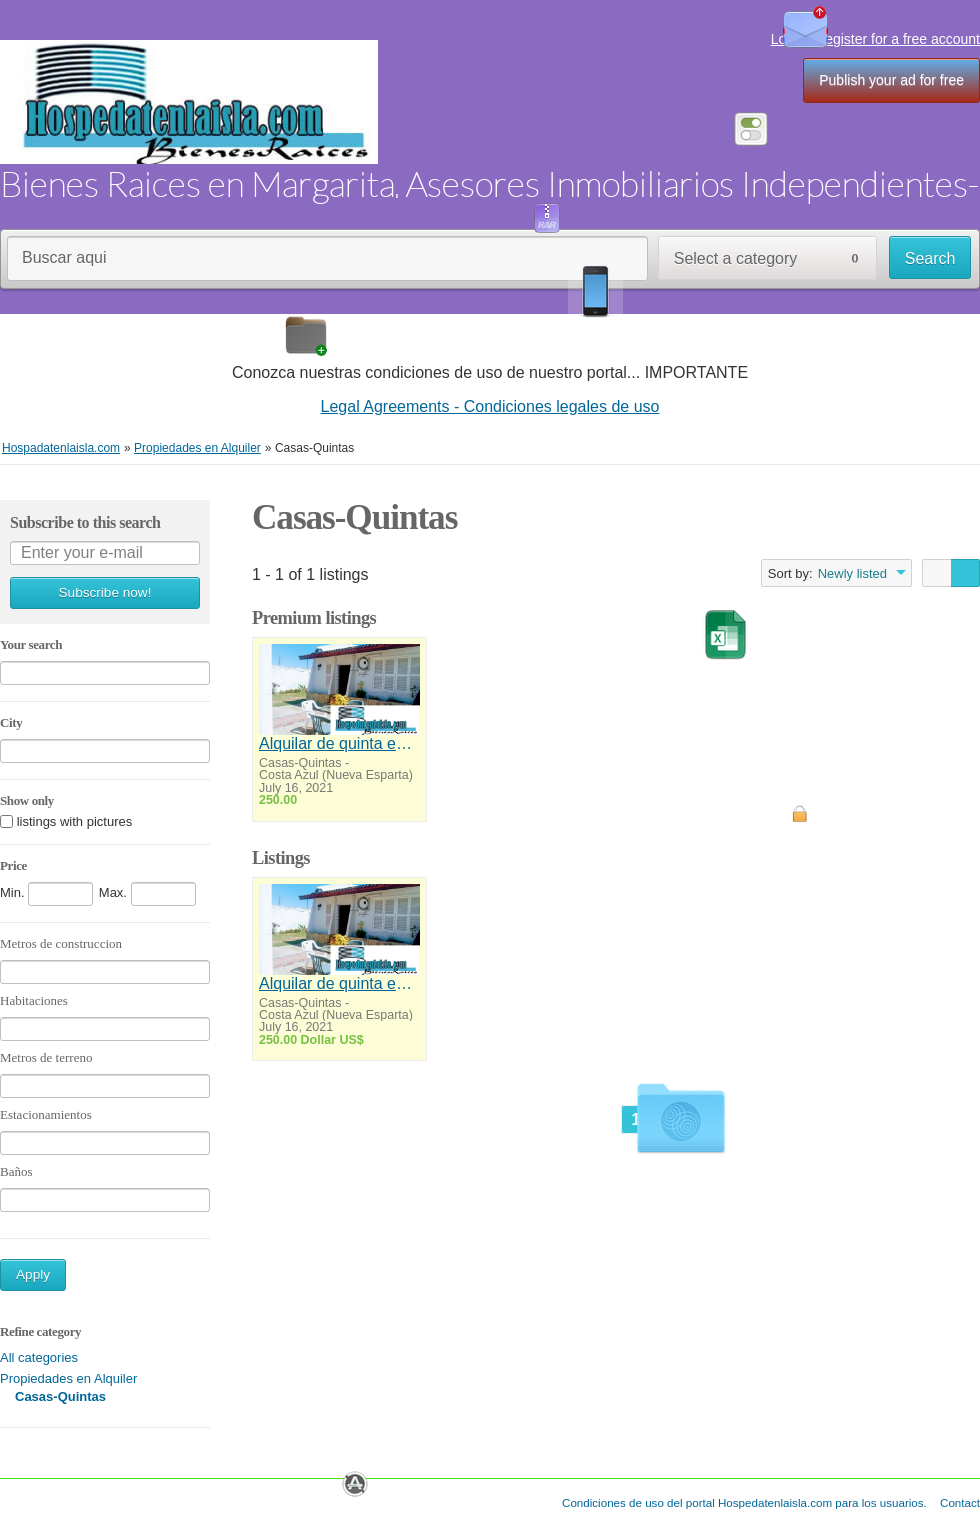 Image resolution: width=980 pixels, height=1524 pixels. Describe the element at coordinates (681, 1118) in the screenshot. I see `open server applications folder` at that location.